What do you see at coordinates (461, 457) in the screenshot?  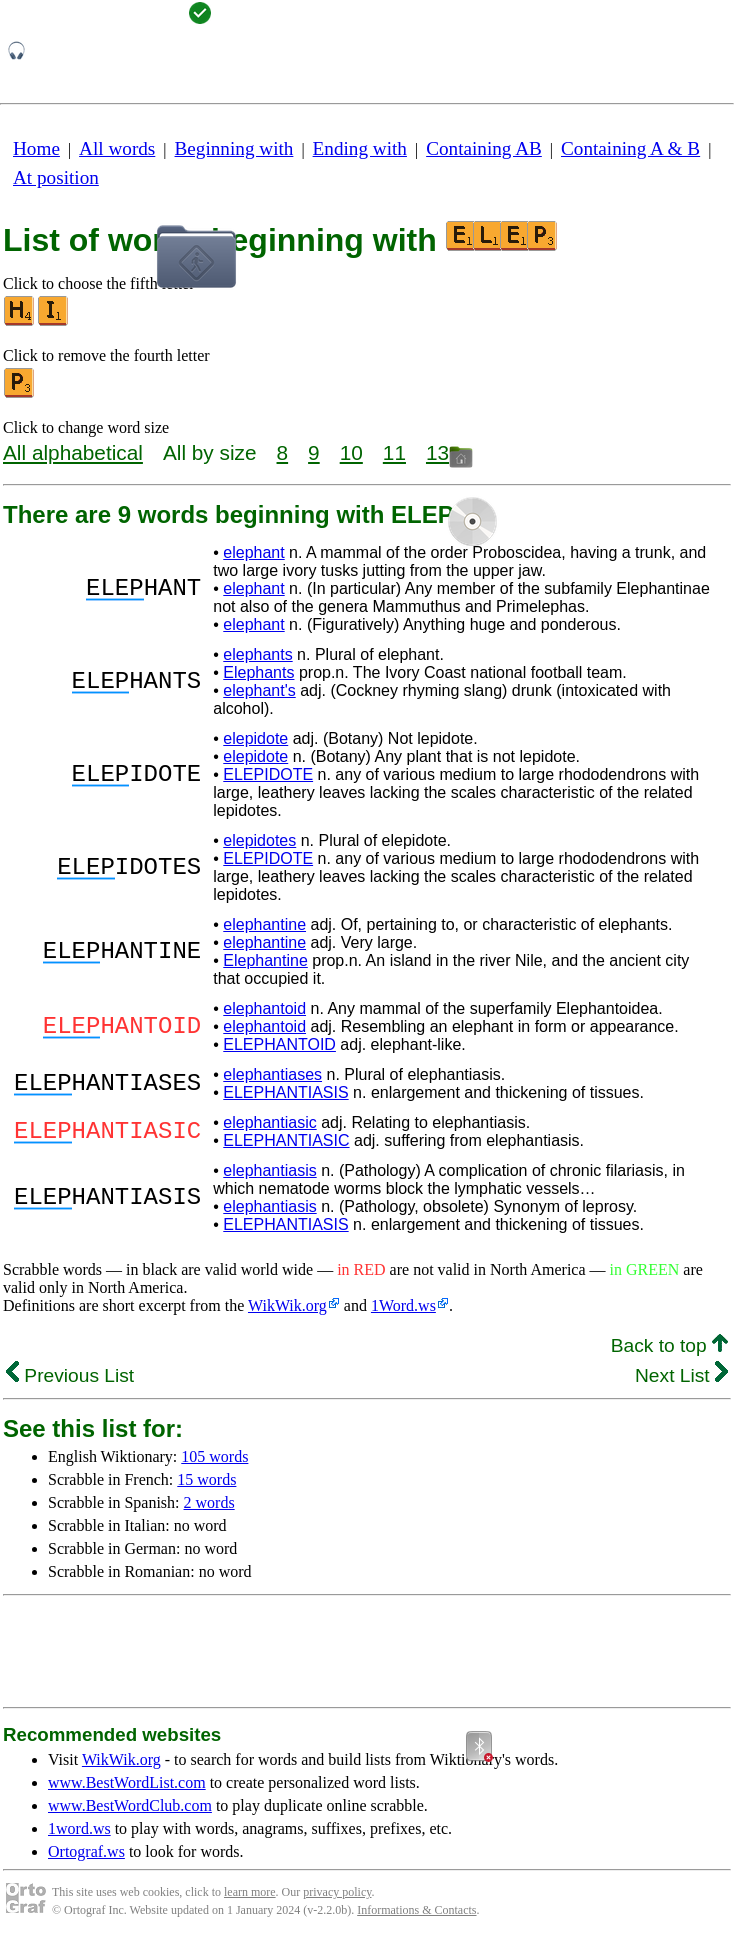 I see `access your home folder` at bounding box center [461, 457].